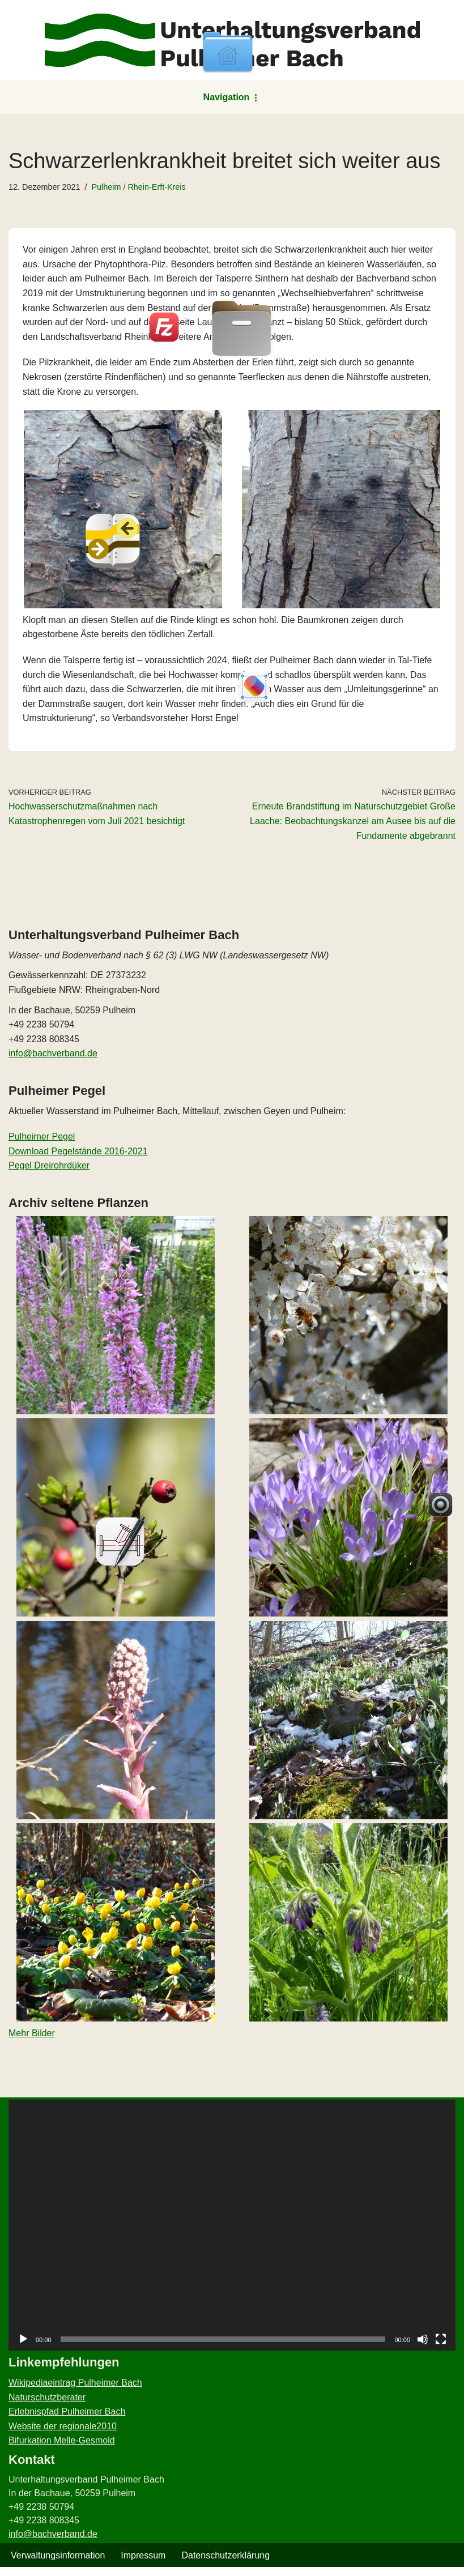  Describe the element at coordinates (440, 1504) in the screenshot. I see `open security and privacy settings` at that location.